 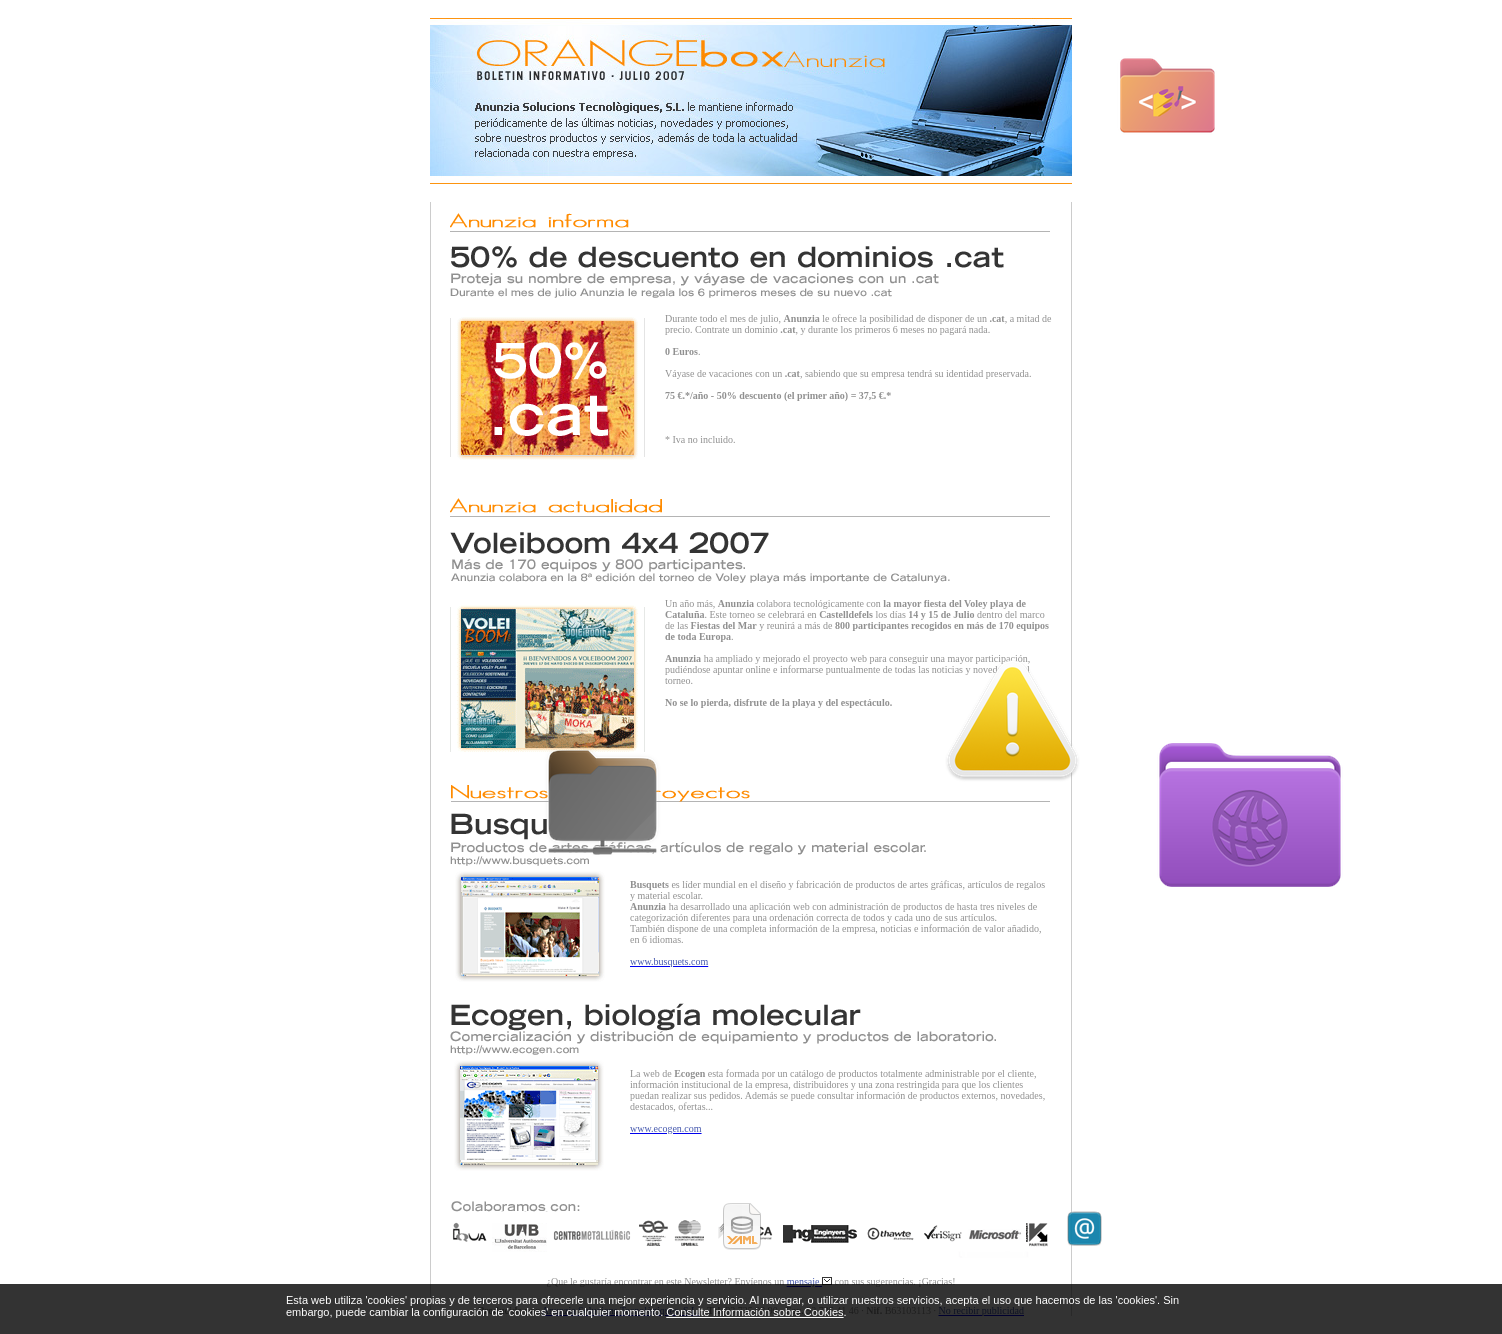 What do you see at coordinates (1167, 98) in the screenshot?
I see `folder containing styled-components files` at bounding box center [1167, 98].